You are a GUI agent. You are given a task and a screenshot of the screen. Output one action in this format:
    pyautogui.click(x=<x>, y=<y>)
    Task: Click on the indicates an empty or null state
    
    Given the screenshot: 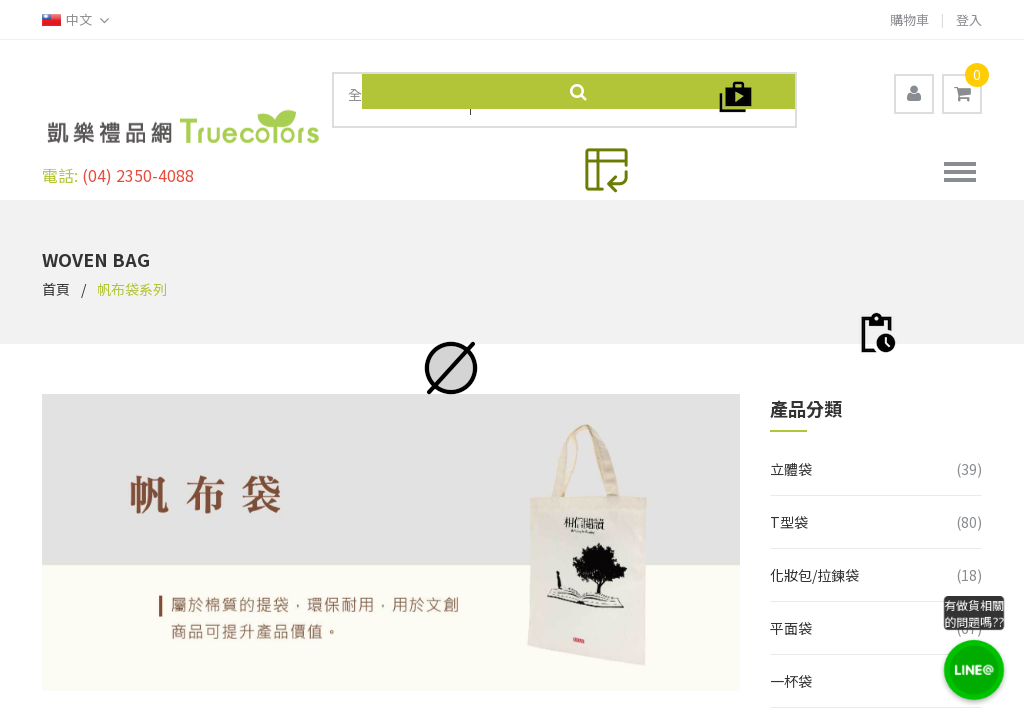 What is the action you would take?
    pyautogui.click(x=451, y=368)
    